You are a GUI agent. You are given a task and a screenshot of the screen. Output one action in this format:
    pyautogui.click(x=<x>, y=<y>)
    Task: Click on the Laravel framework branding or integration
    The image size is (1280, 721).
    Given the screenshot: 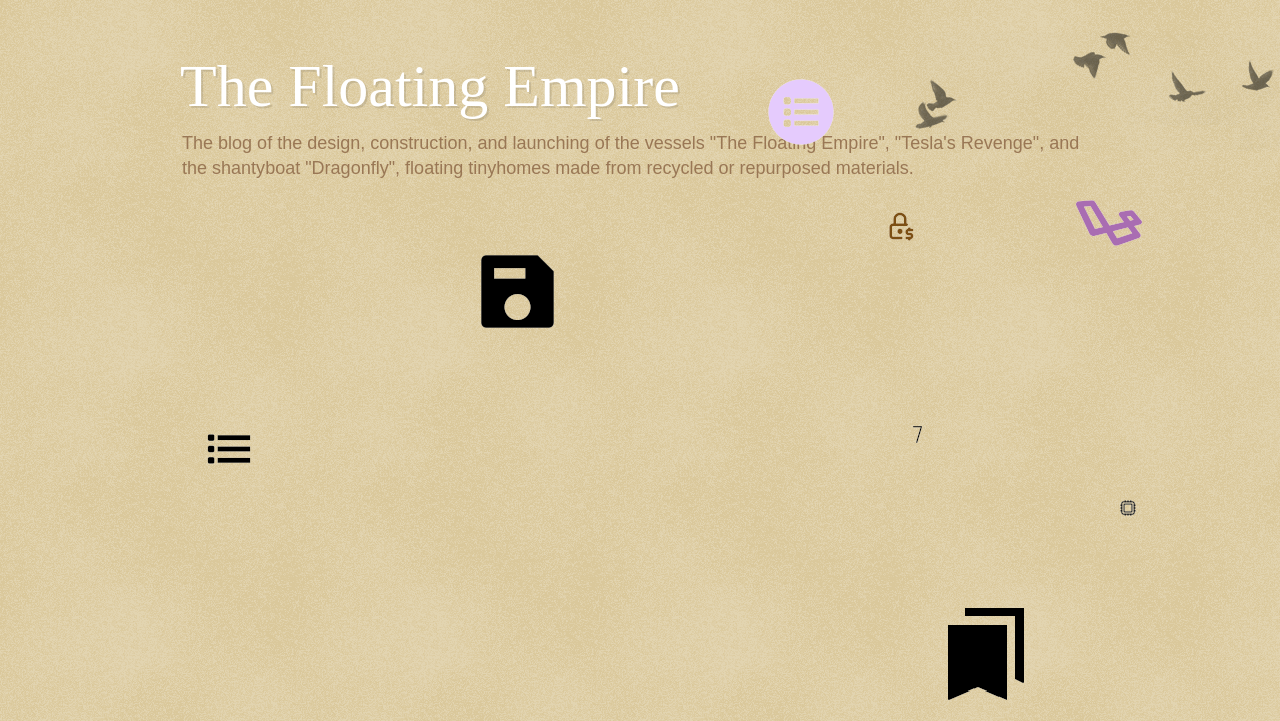 What is the action you would take?
    pyautogui.click(x=1109, y=223)
    